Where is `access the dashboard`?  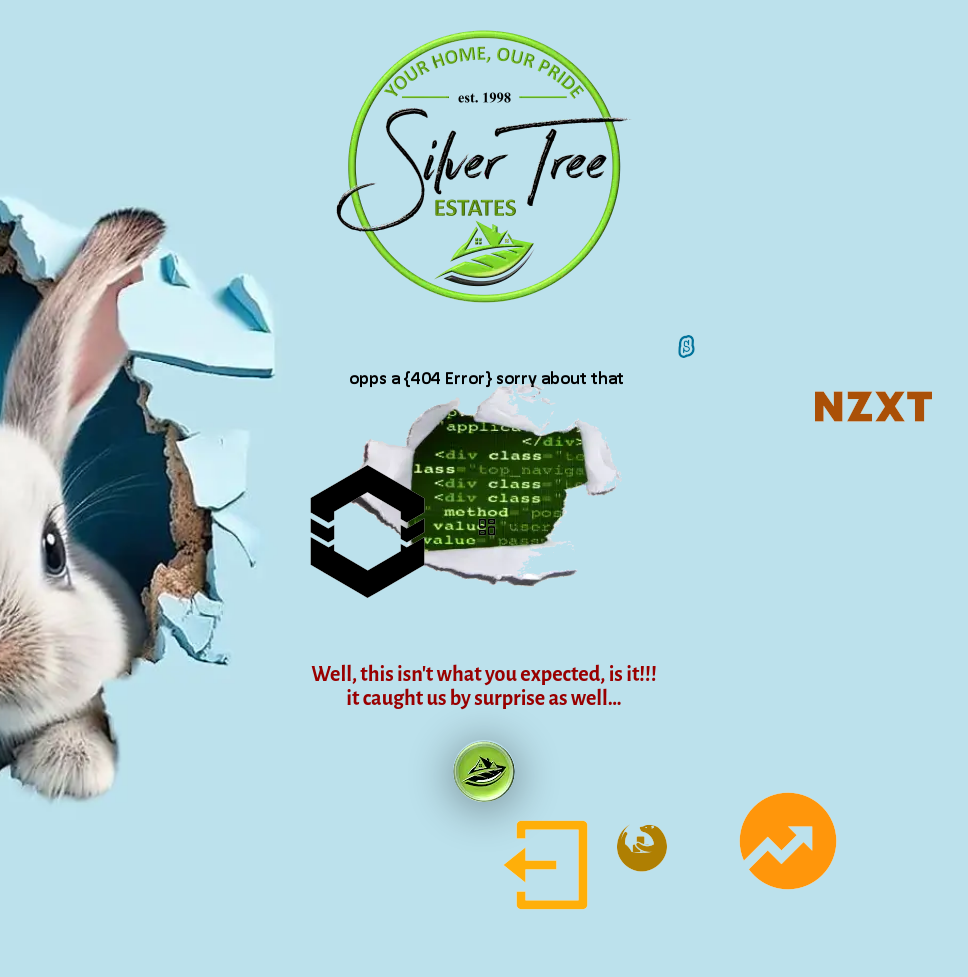
access the dashboard is located at coordinates (487, 527).